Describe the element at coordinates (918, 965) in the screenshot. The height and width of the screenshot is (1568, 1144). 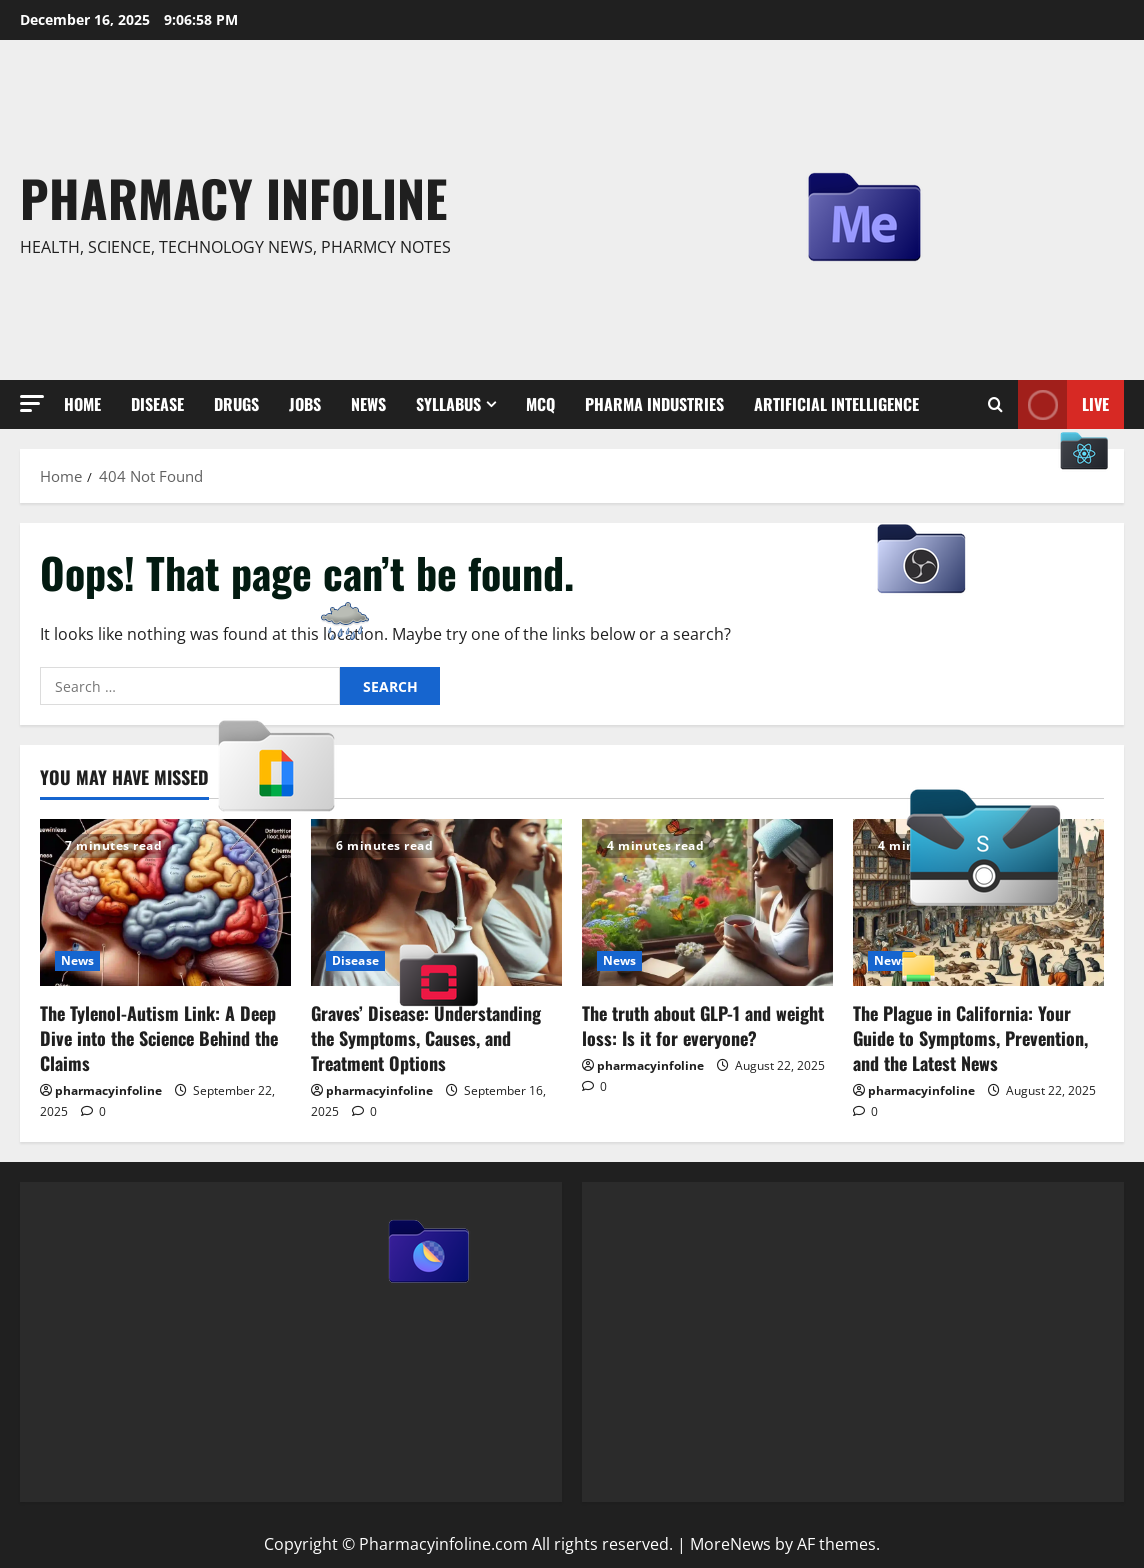
I see `access shared network folder` at that location.